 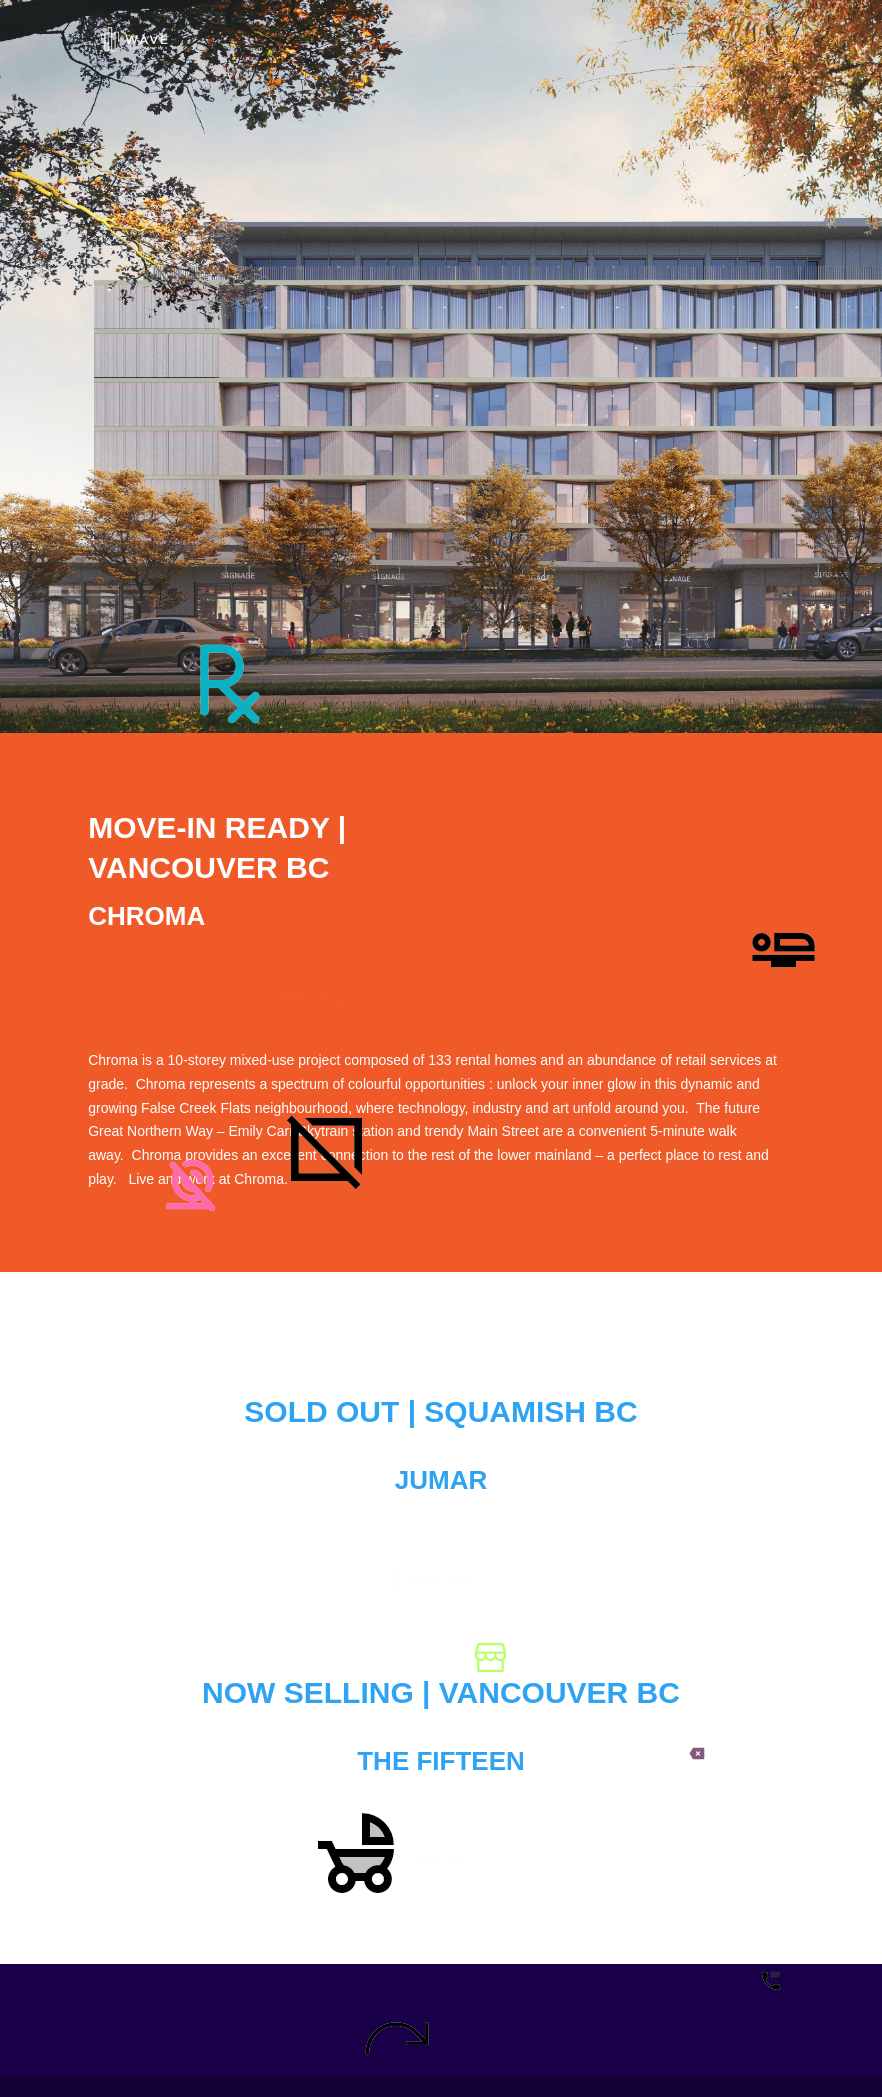 What do you see at coordinates (396, 2036) in the screenshot?
I see `redo last action` at bounding box center [396, 2036].